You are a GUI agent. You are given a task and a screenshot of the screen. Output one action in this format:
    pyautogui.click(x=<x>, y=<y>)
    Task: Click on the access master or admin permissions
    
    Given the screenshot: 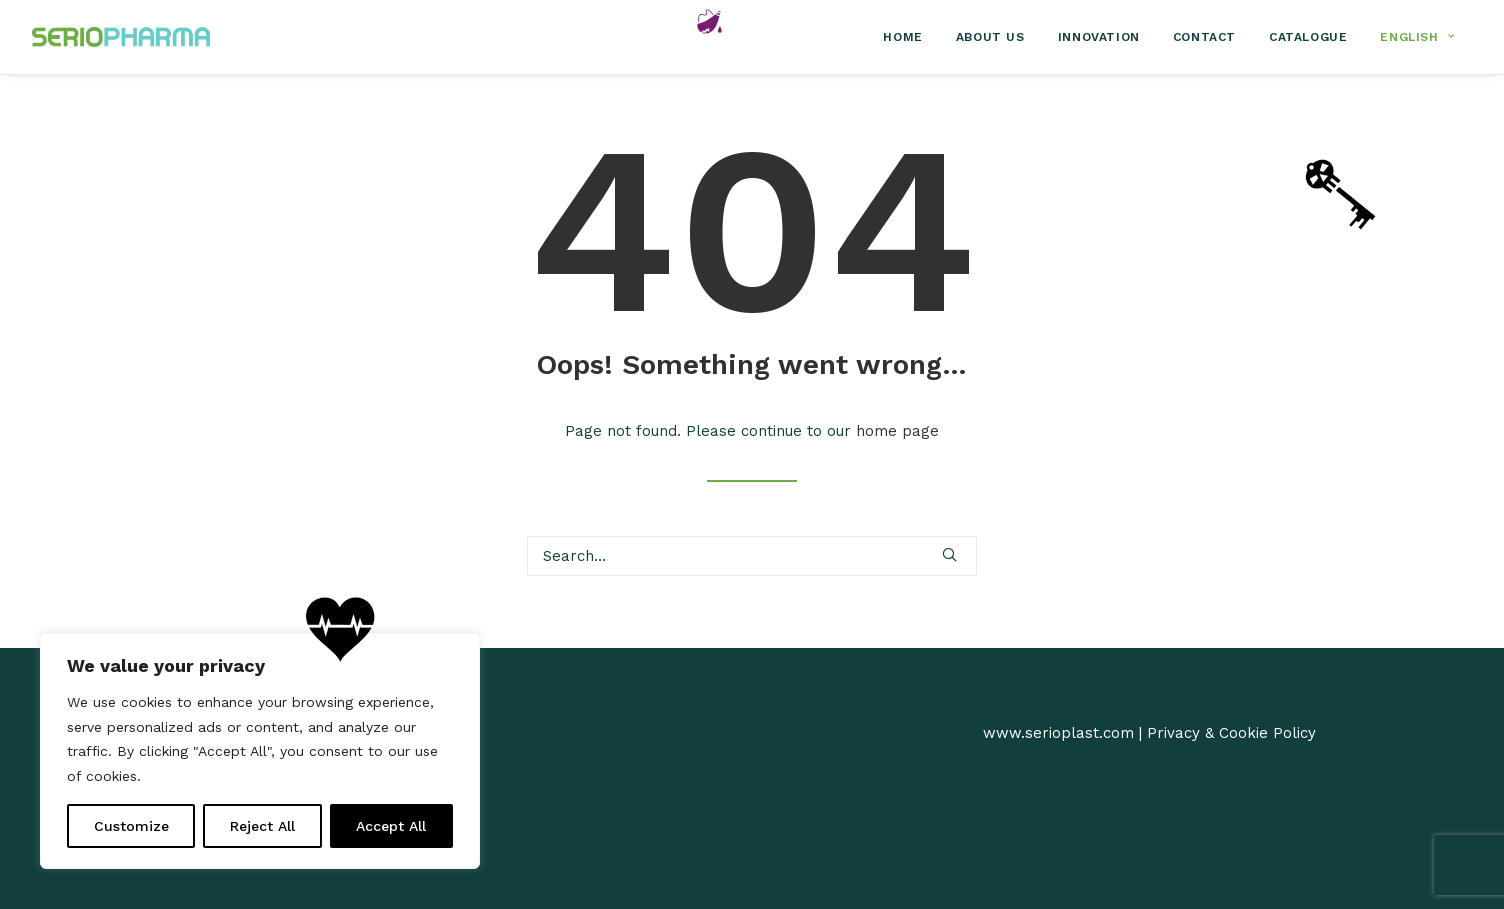 What is the action you would take?
    pyautogui.click(x=1340, y=194)
    